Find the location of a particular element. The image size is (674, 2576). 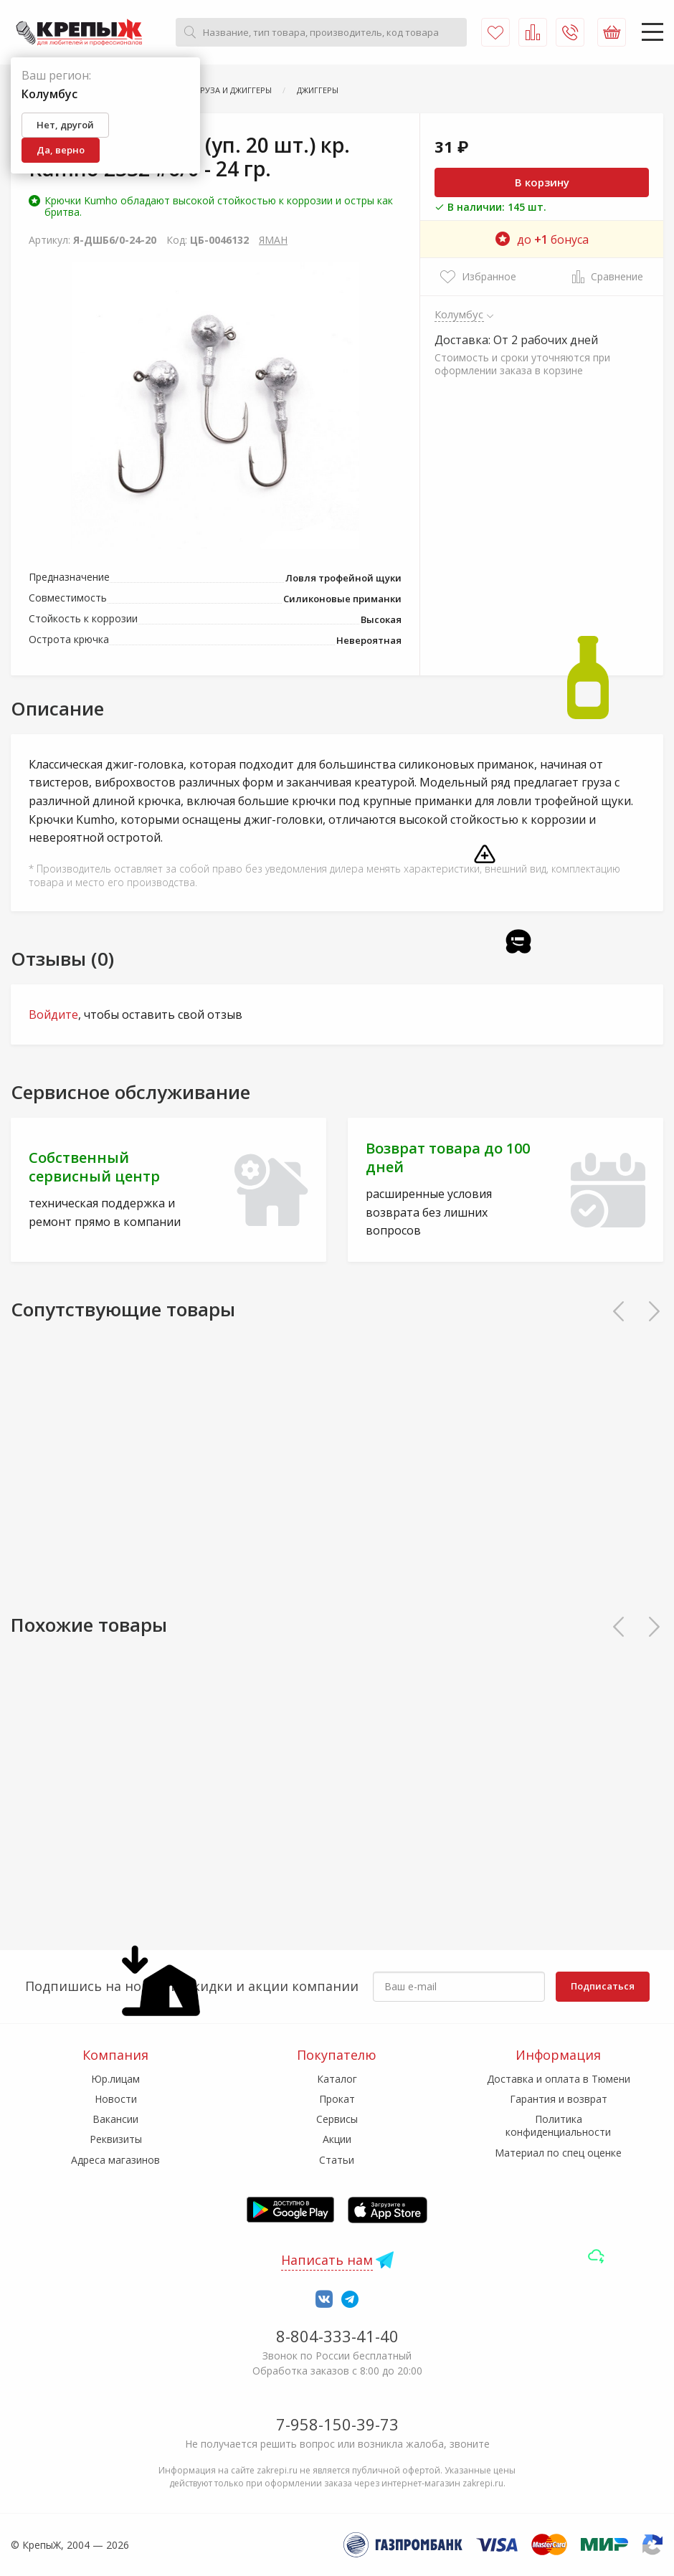

add a new warning or alert is located at coordinates (485, 855).